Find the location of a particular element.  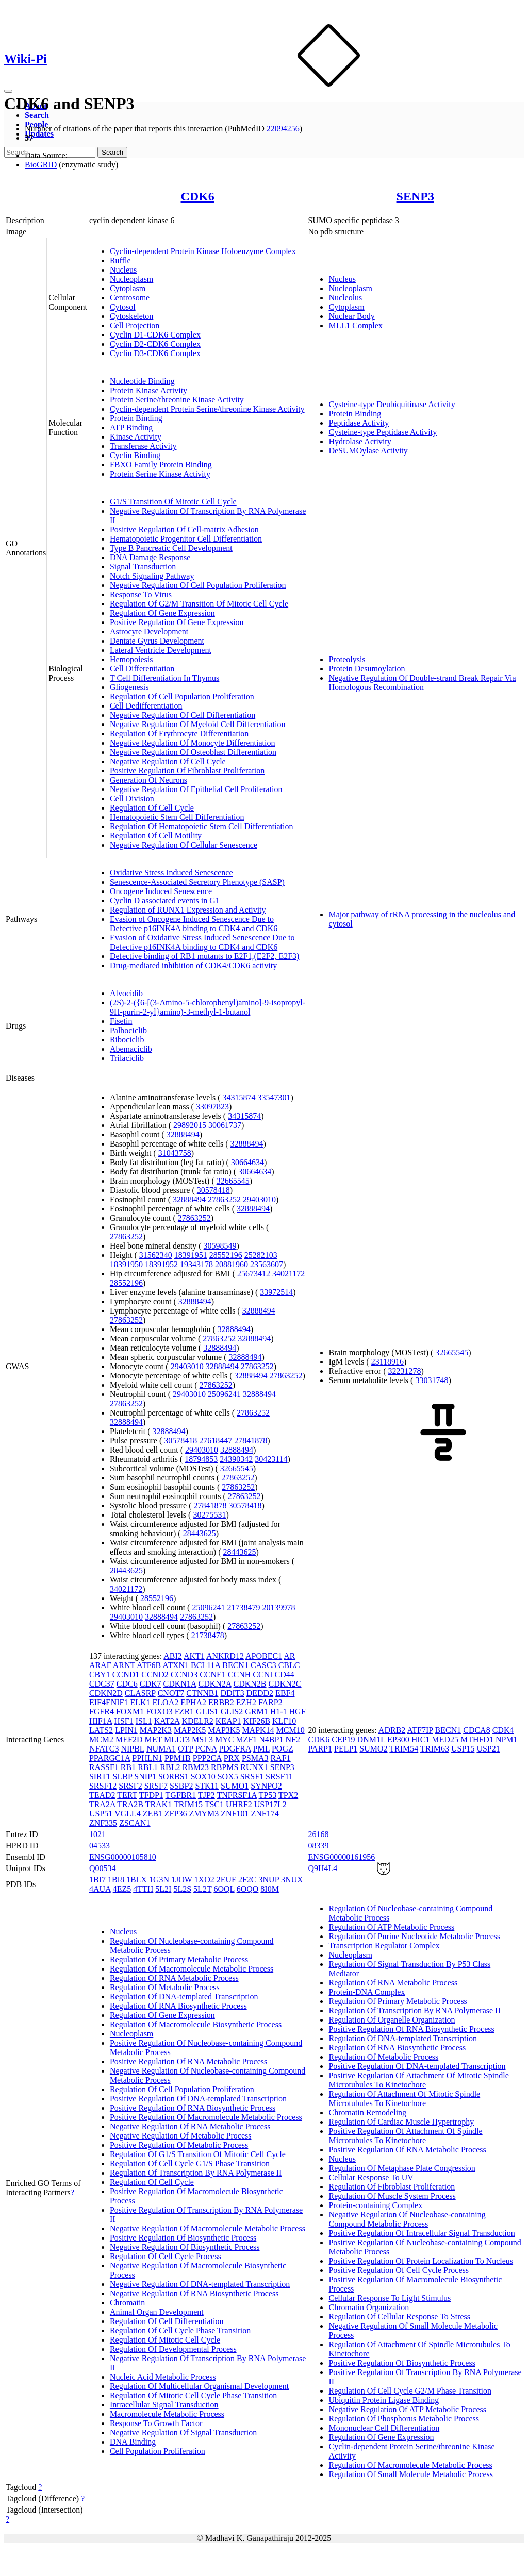

indicates premium or valuable content is located at coordinates (328, 55).